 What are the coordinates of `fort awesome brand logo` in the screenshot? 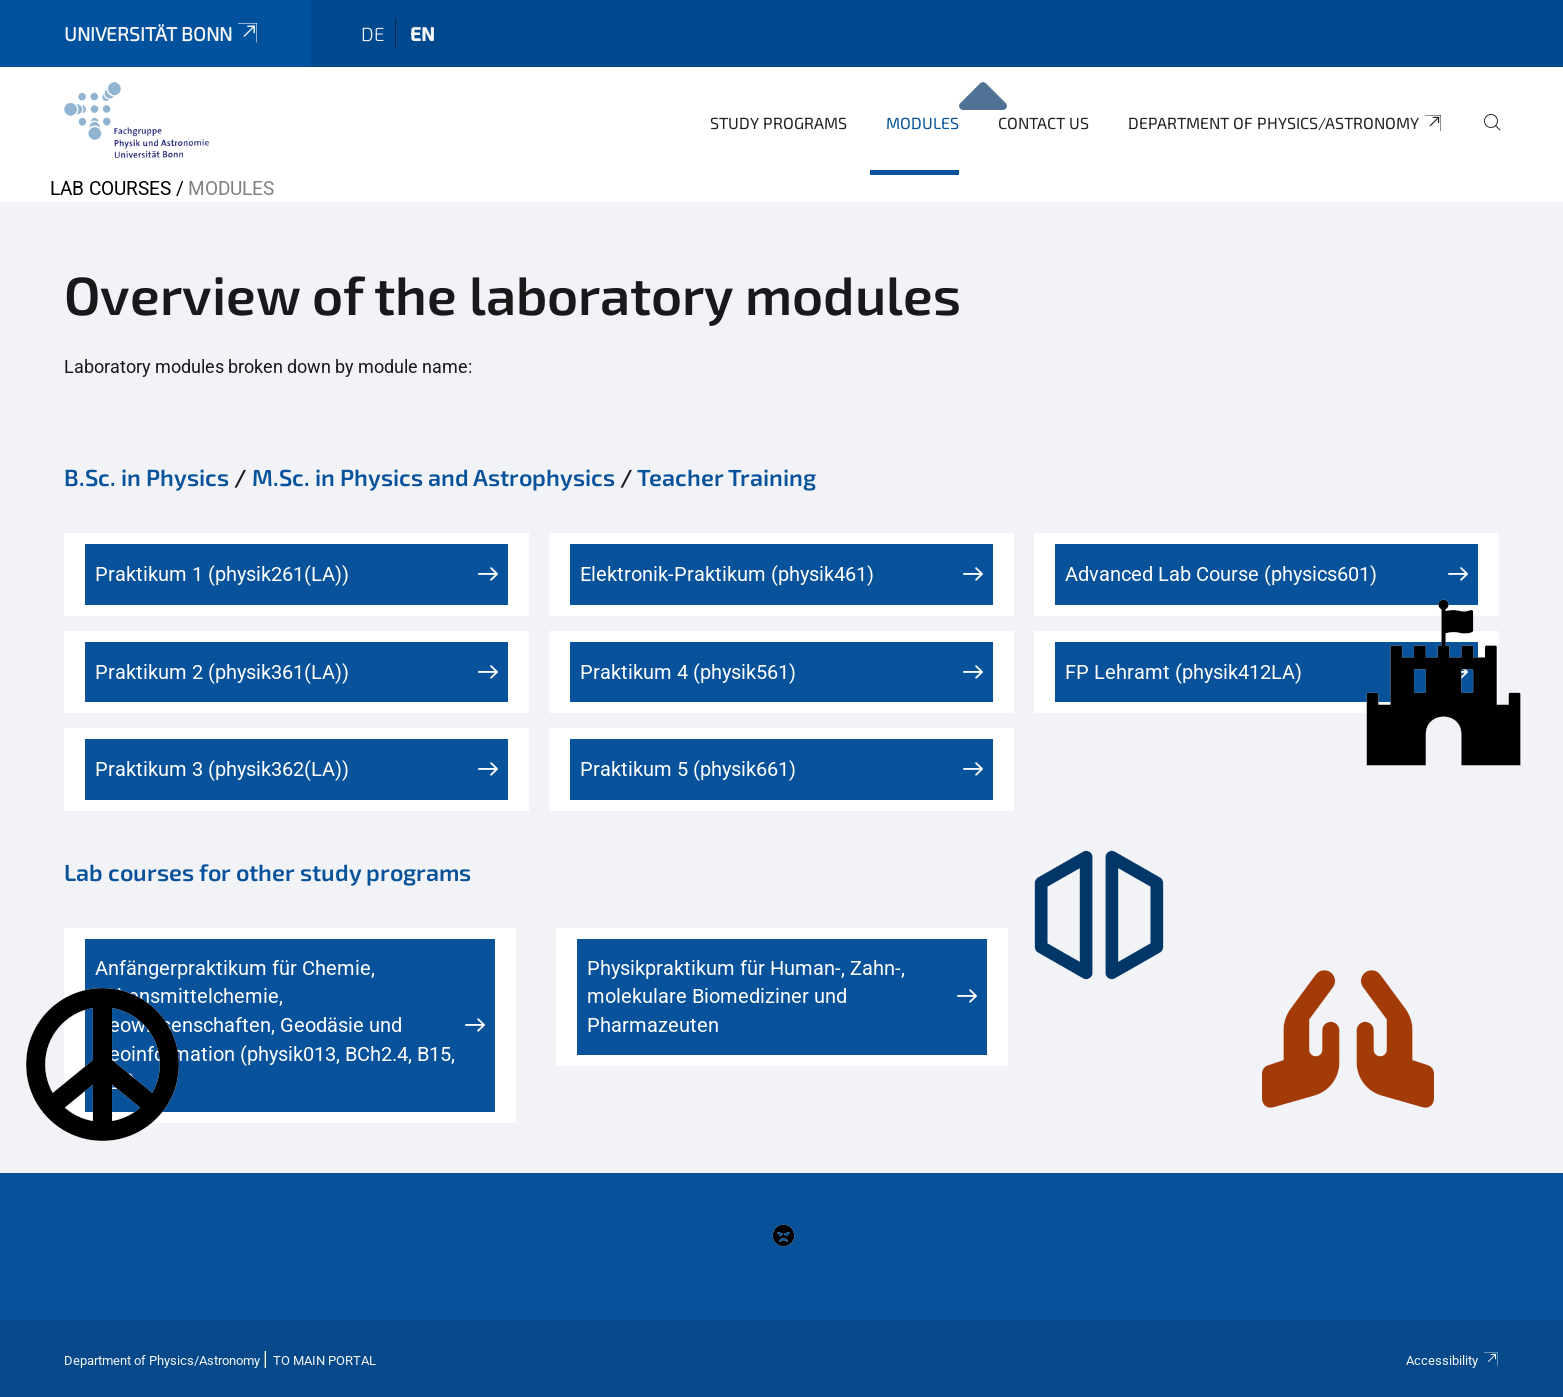 It's located at (1443, 682).